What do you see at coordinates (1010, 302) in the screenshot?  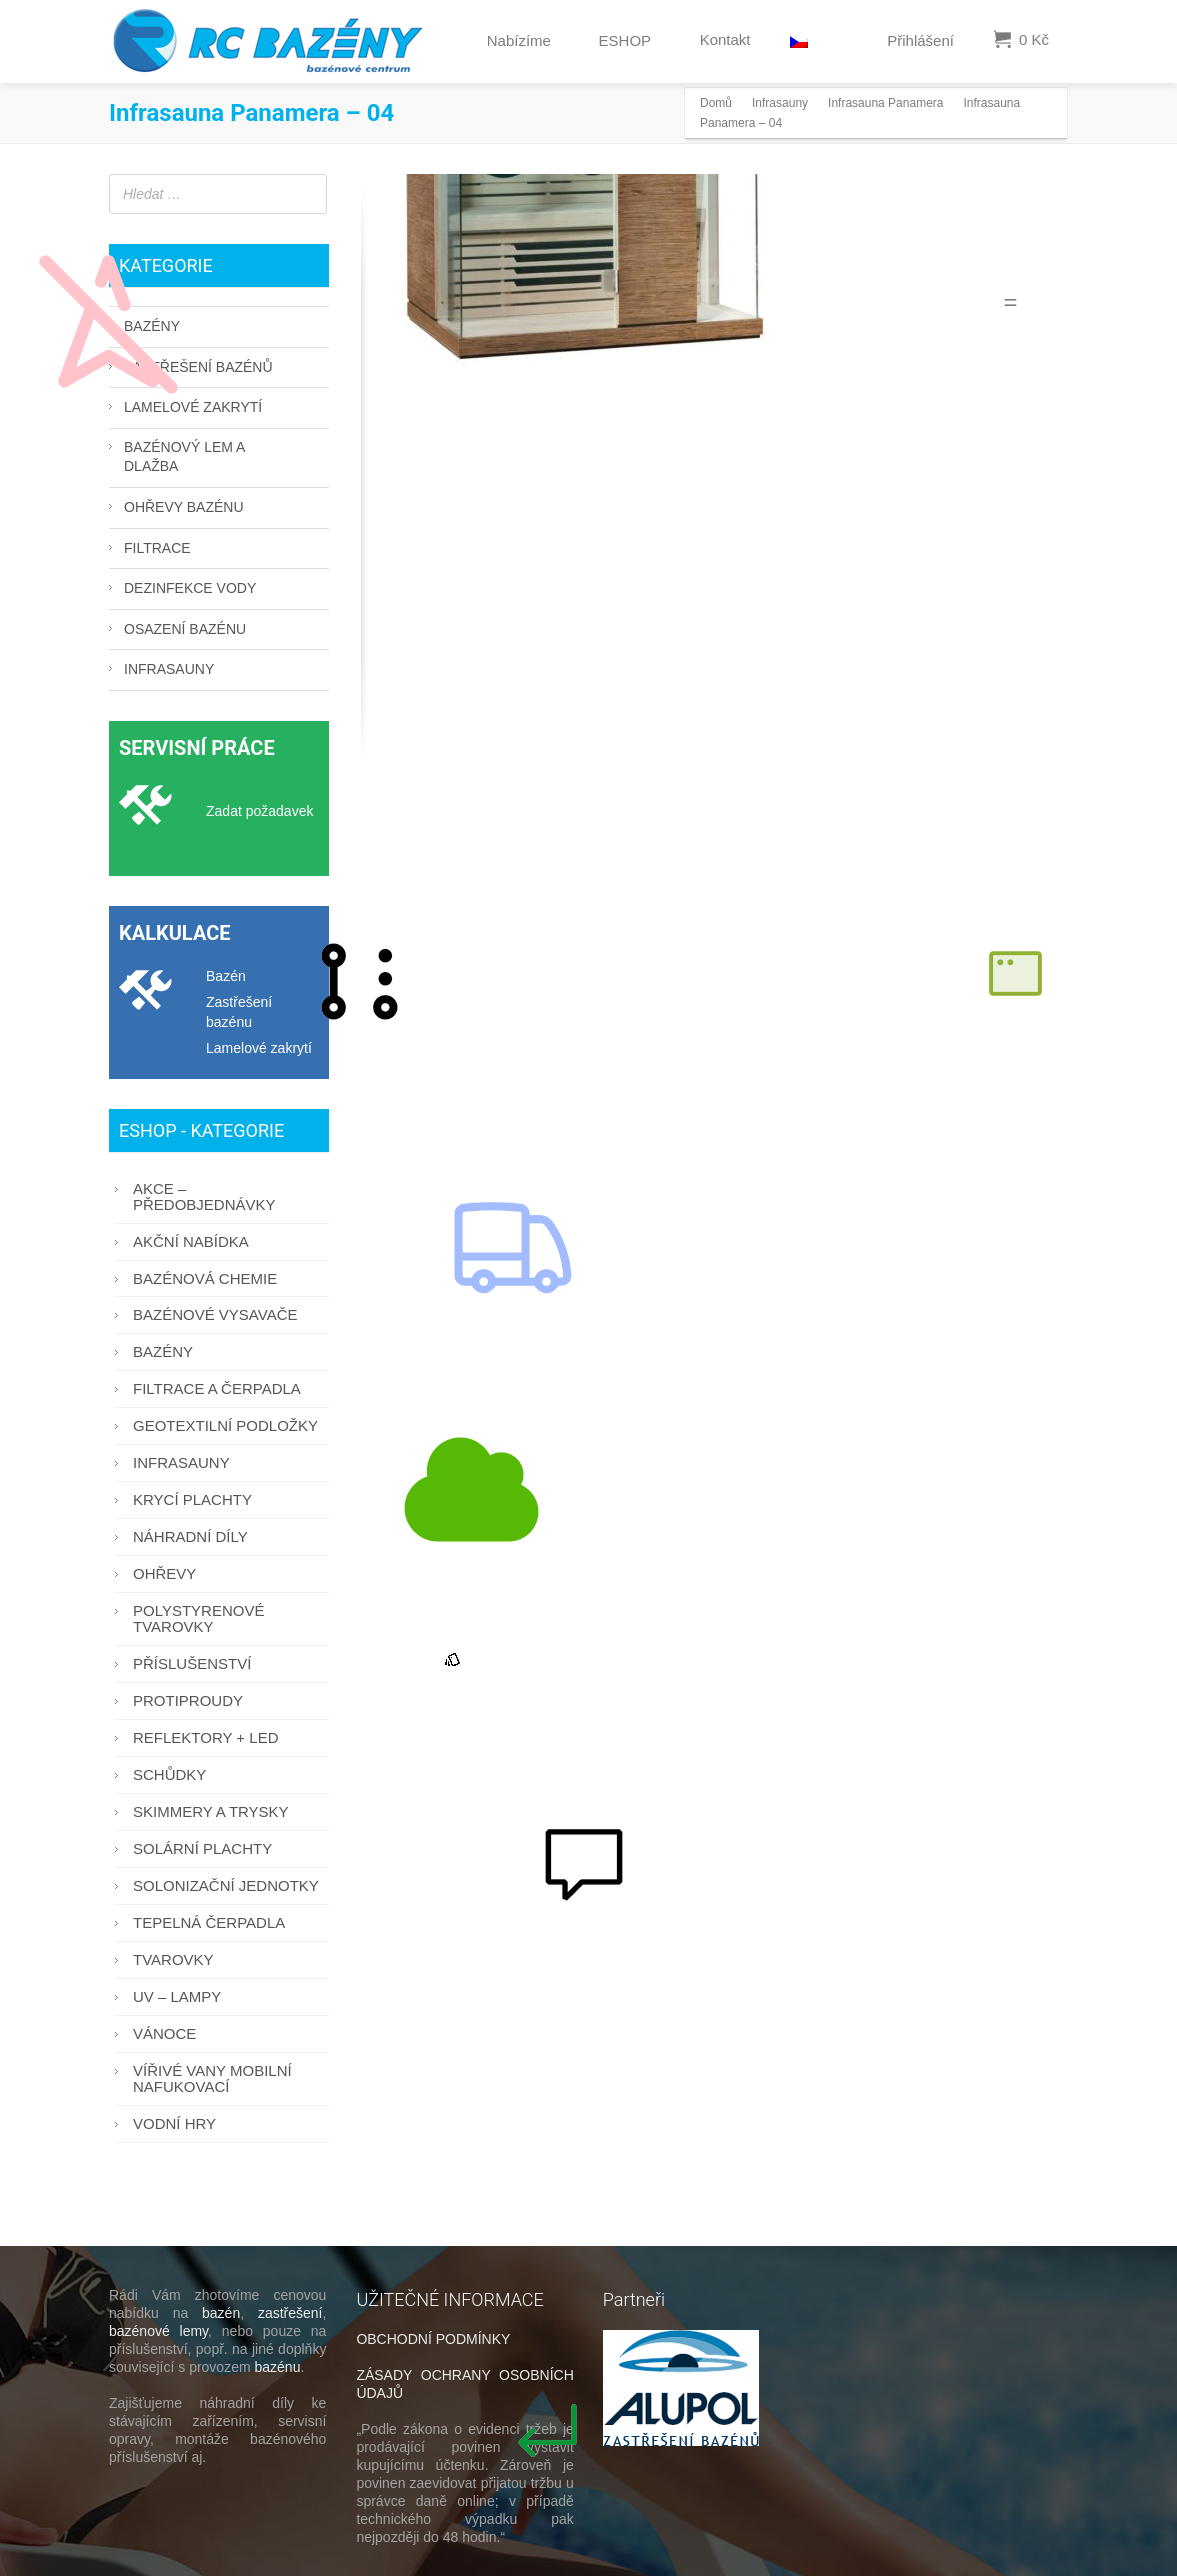 I see `open menu or navigation options` at bounding box center [1010, 302].